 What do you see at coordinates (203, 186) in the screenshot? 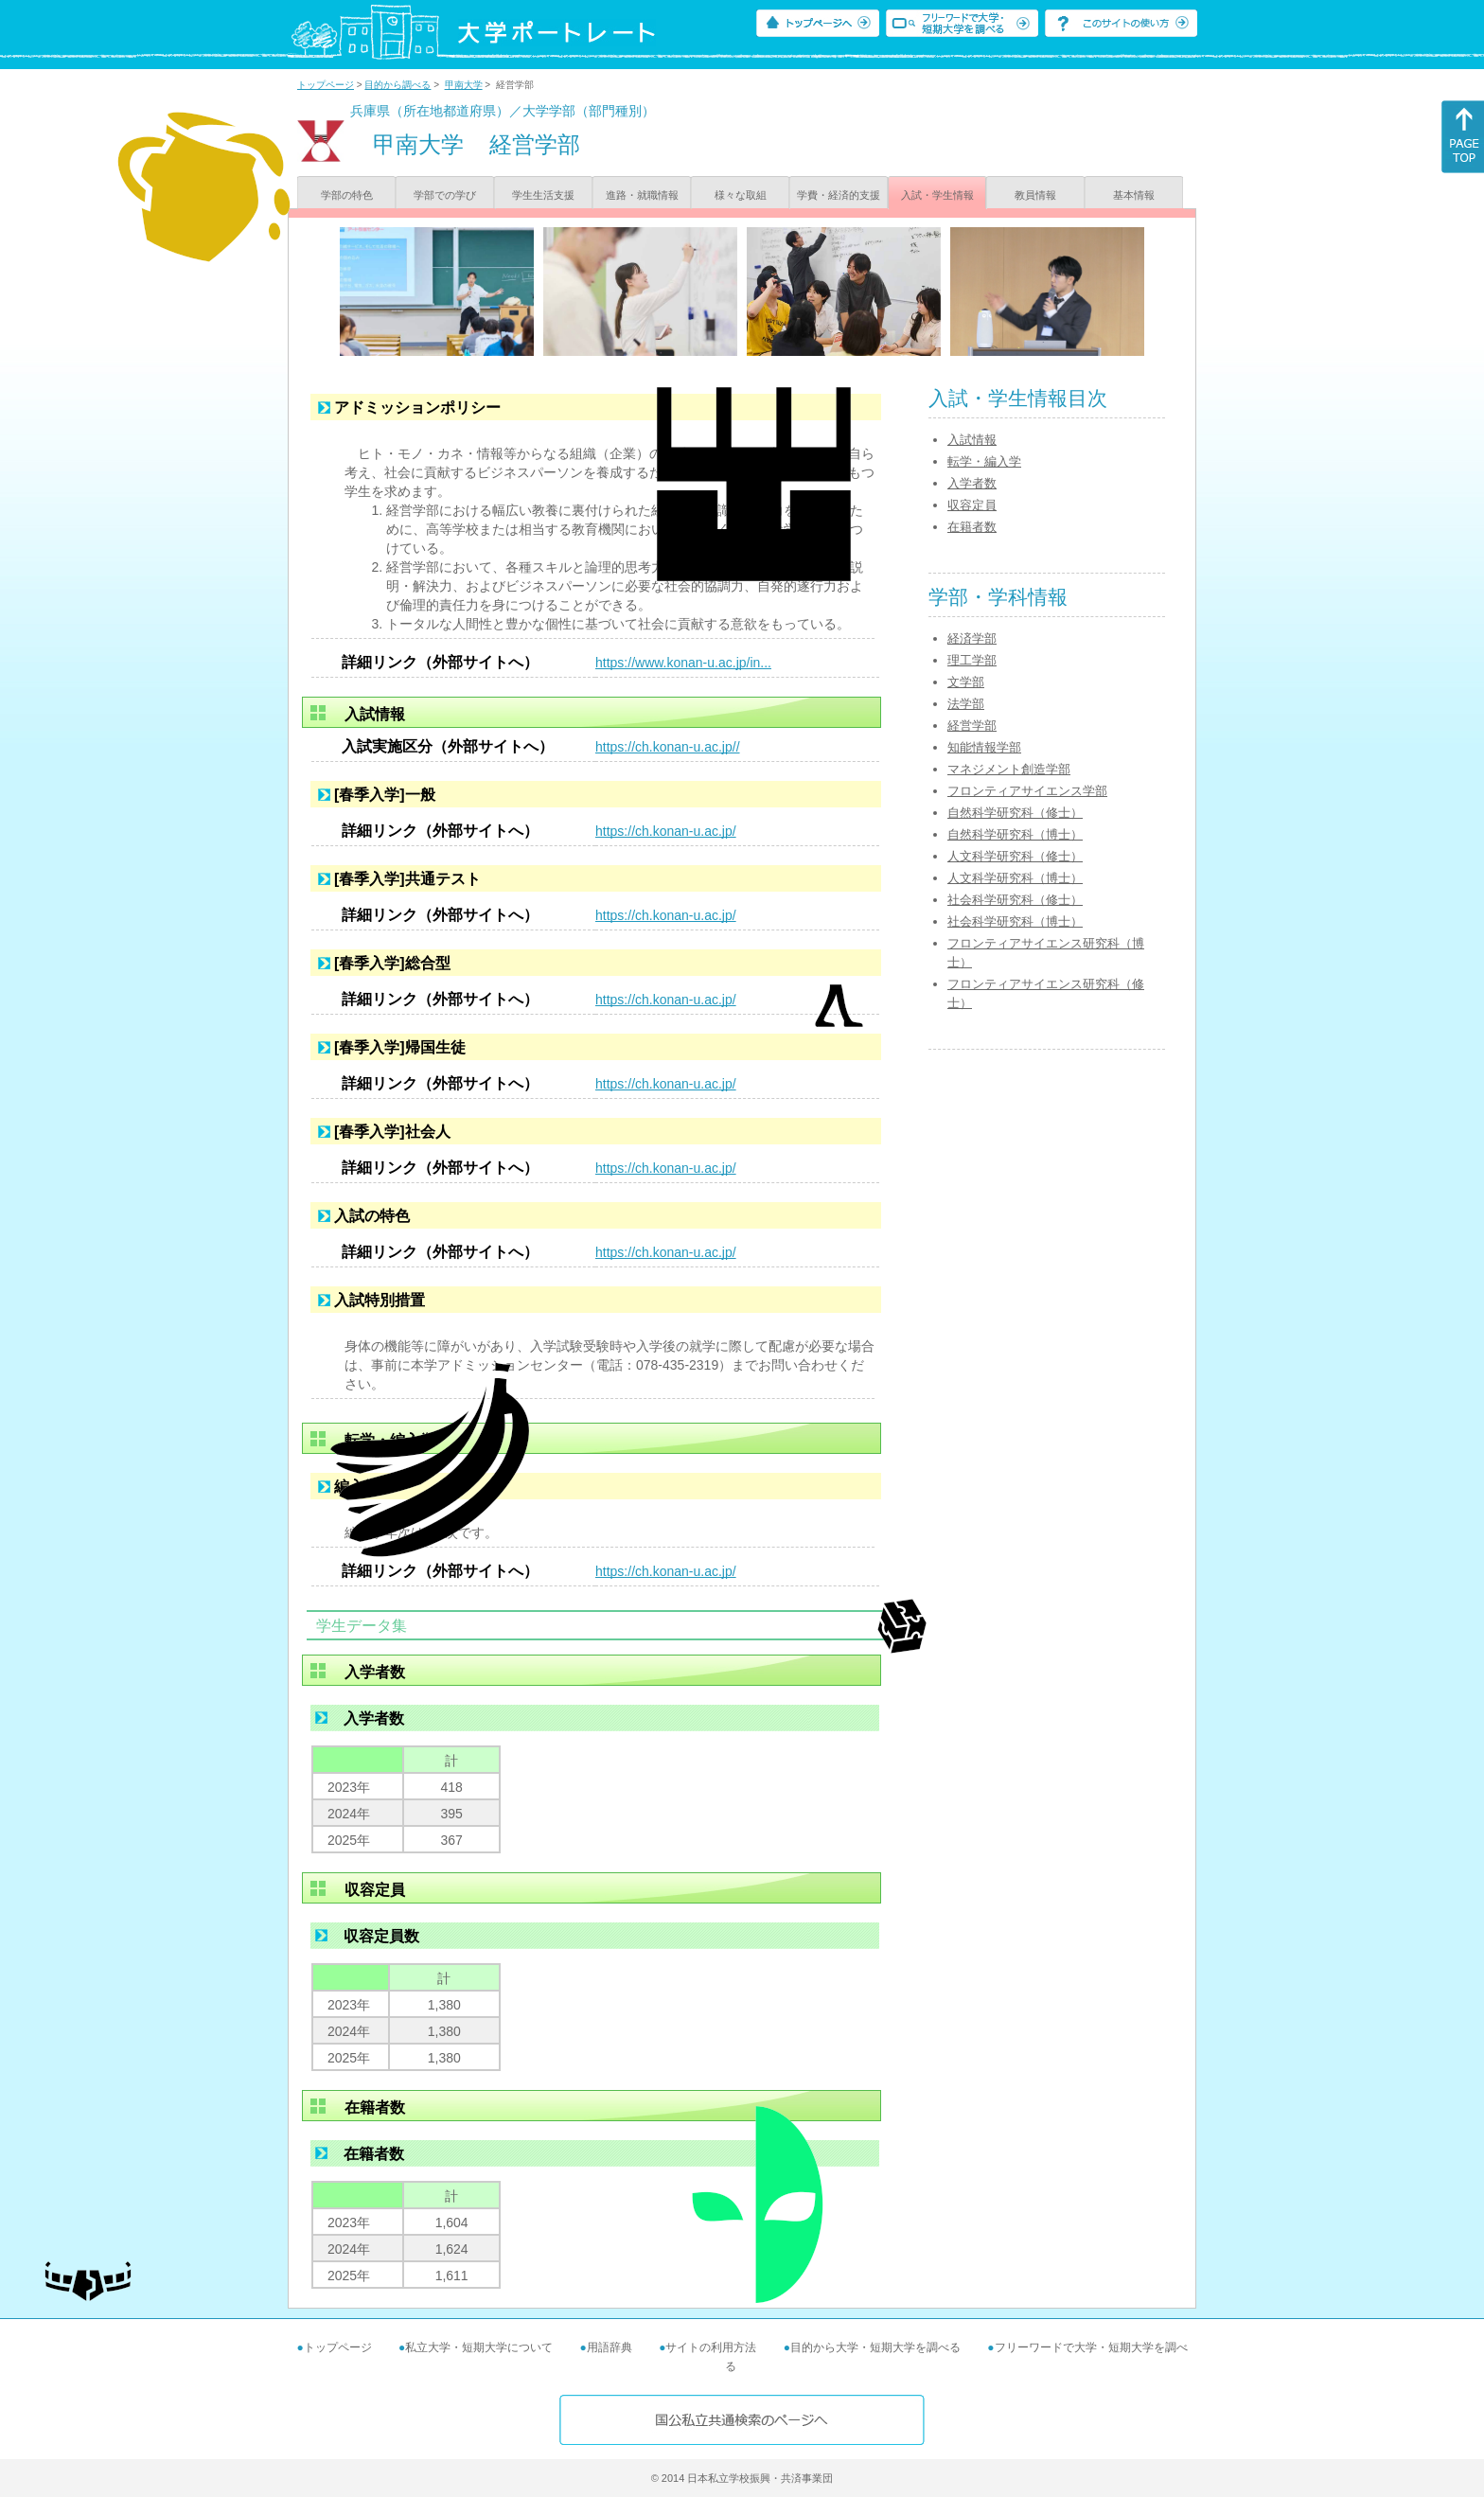
I see `indicates watering or irrigation action` at bounding box center [203, 186].